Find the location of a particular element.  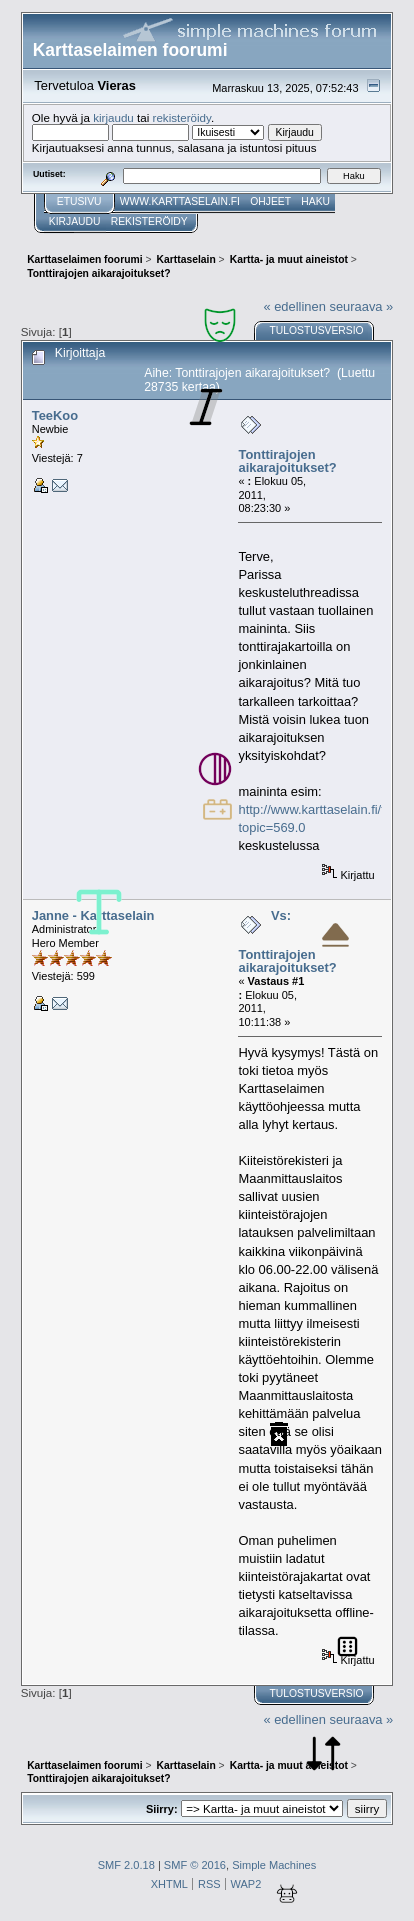

toggle between light and dark mode is located at coordinates (215, 769).